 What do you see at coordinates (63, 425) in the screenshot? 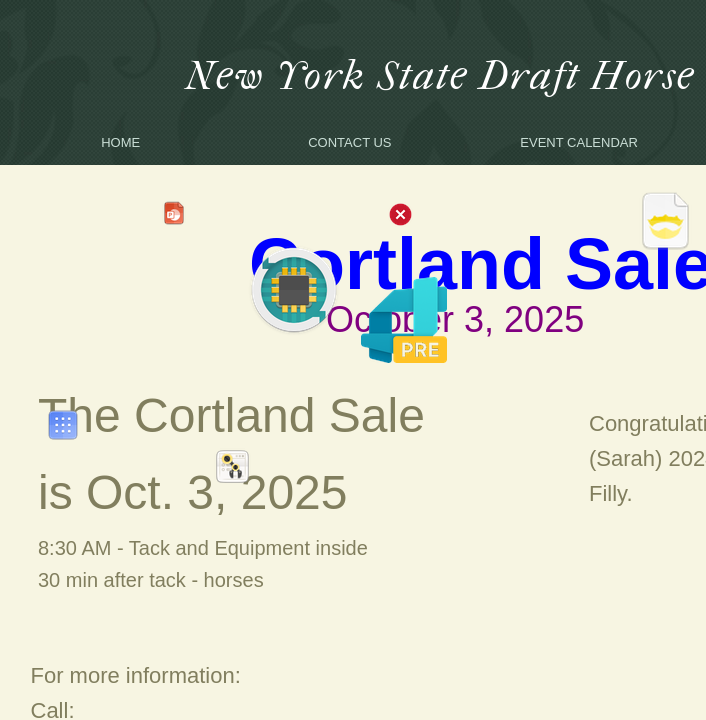
I see `open the app launcher or application grid` at bounding box center [63, 425].